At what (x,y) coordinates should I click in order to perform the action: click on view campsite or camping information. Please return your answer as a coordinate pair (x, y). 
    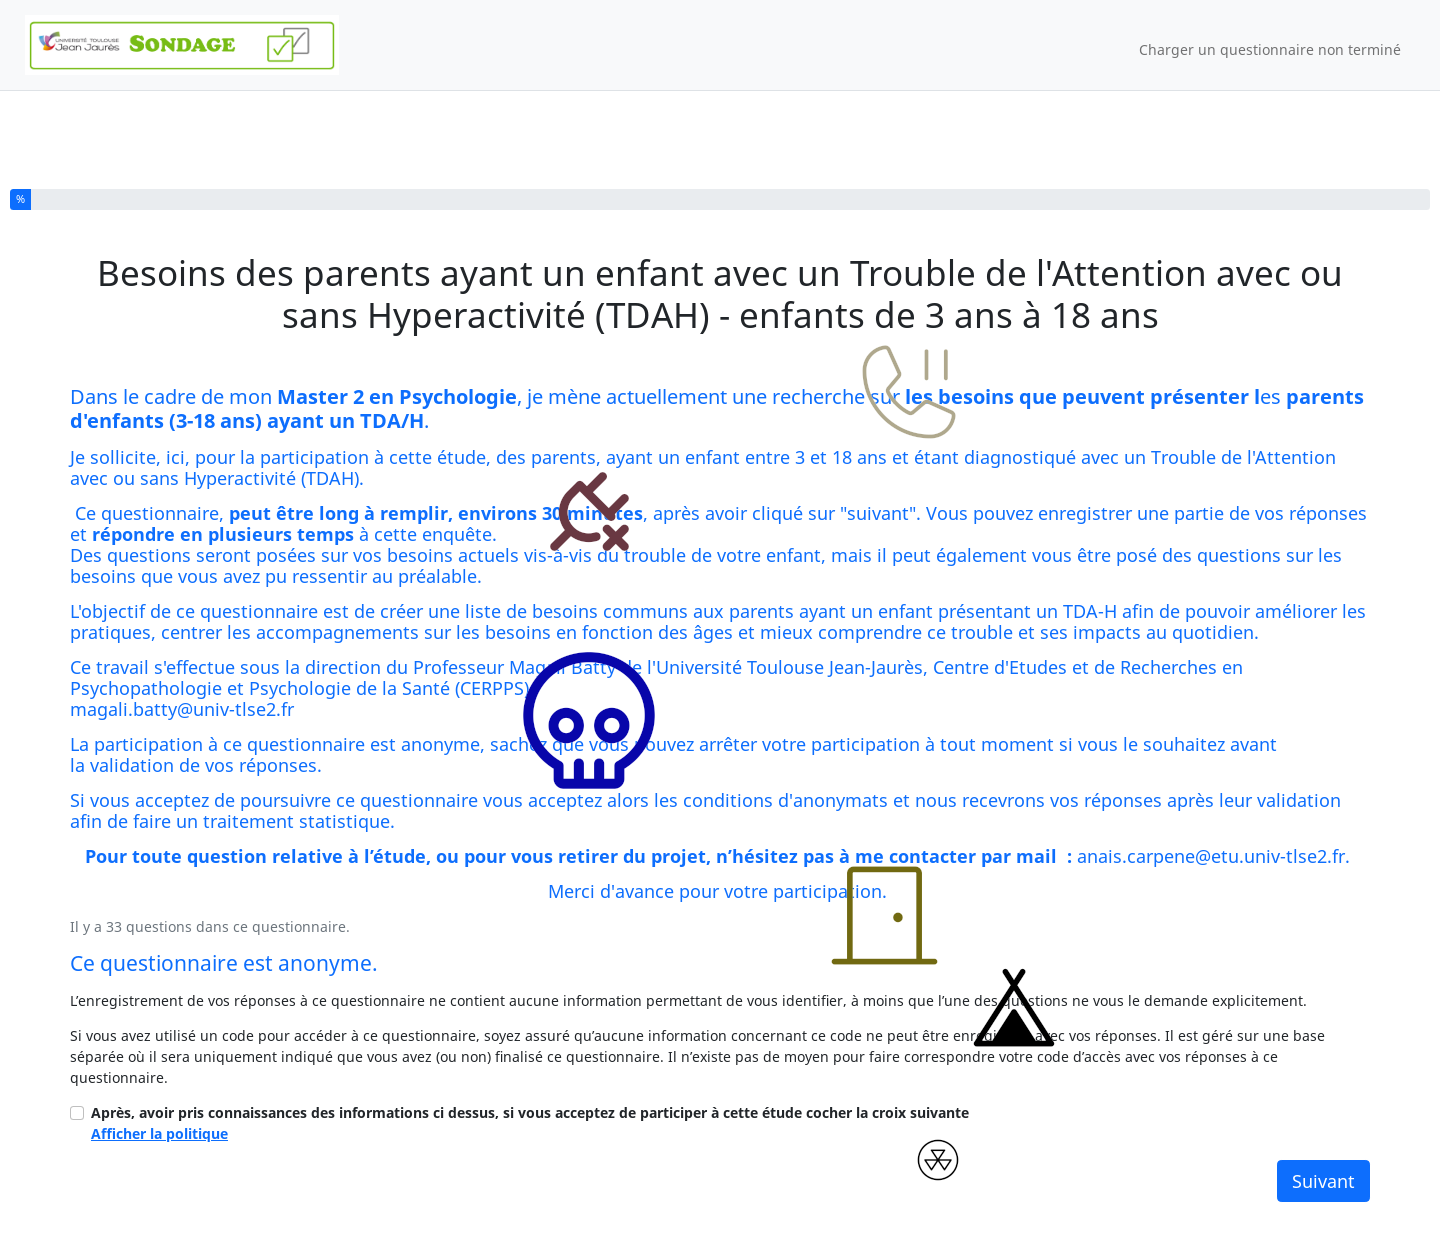
    Looking at the image, I should click on (1014, 1012).